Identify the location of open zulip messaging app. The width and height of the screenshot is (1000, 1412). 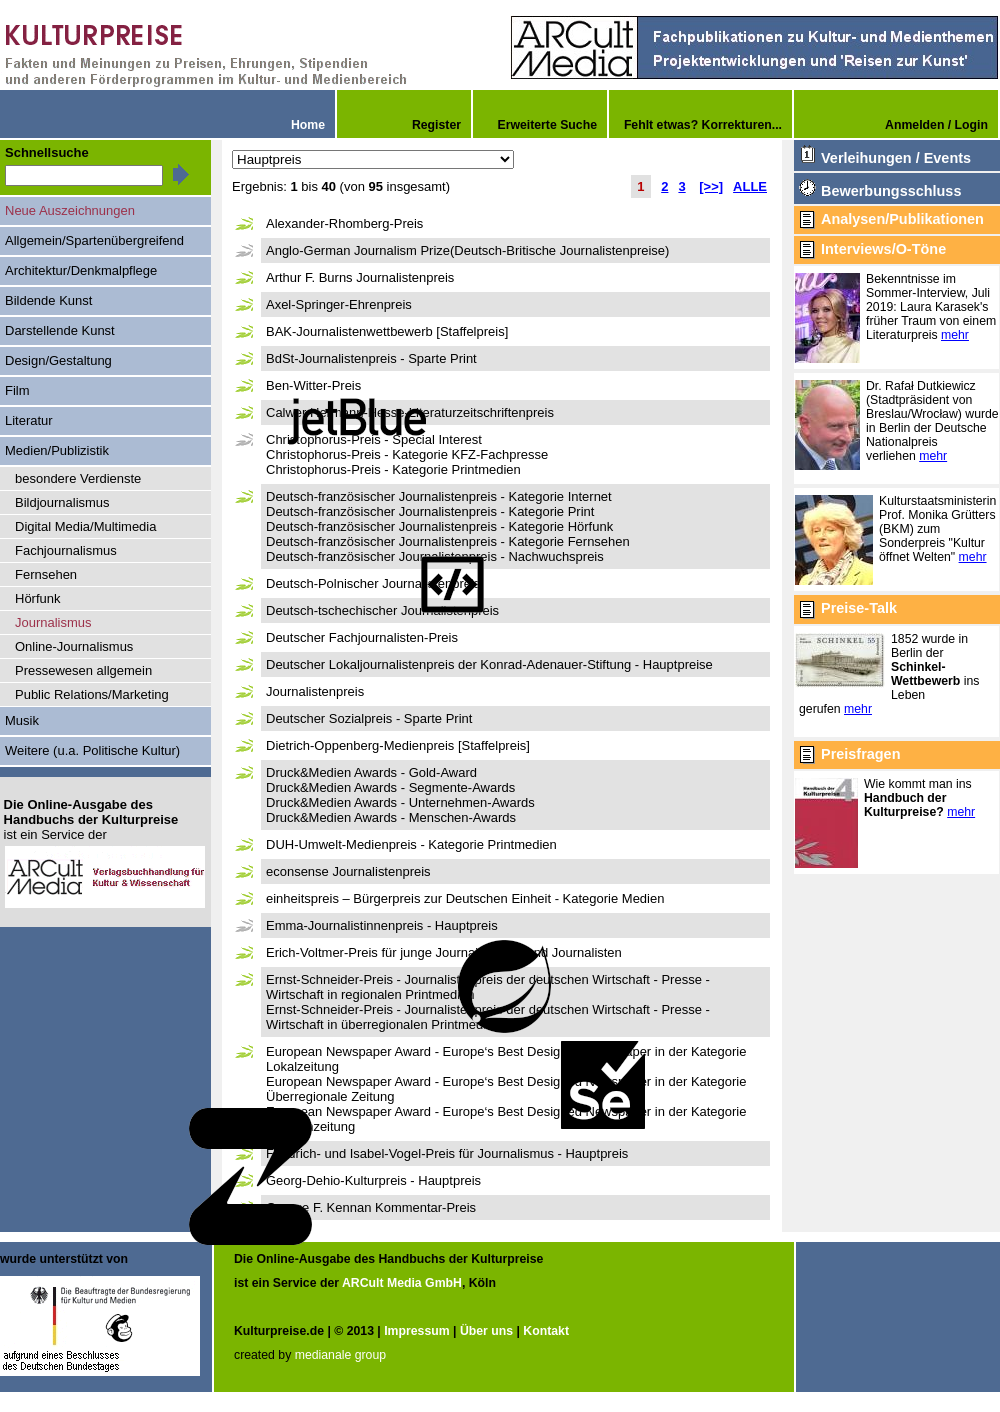
(250, 1176).